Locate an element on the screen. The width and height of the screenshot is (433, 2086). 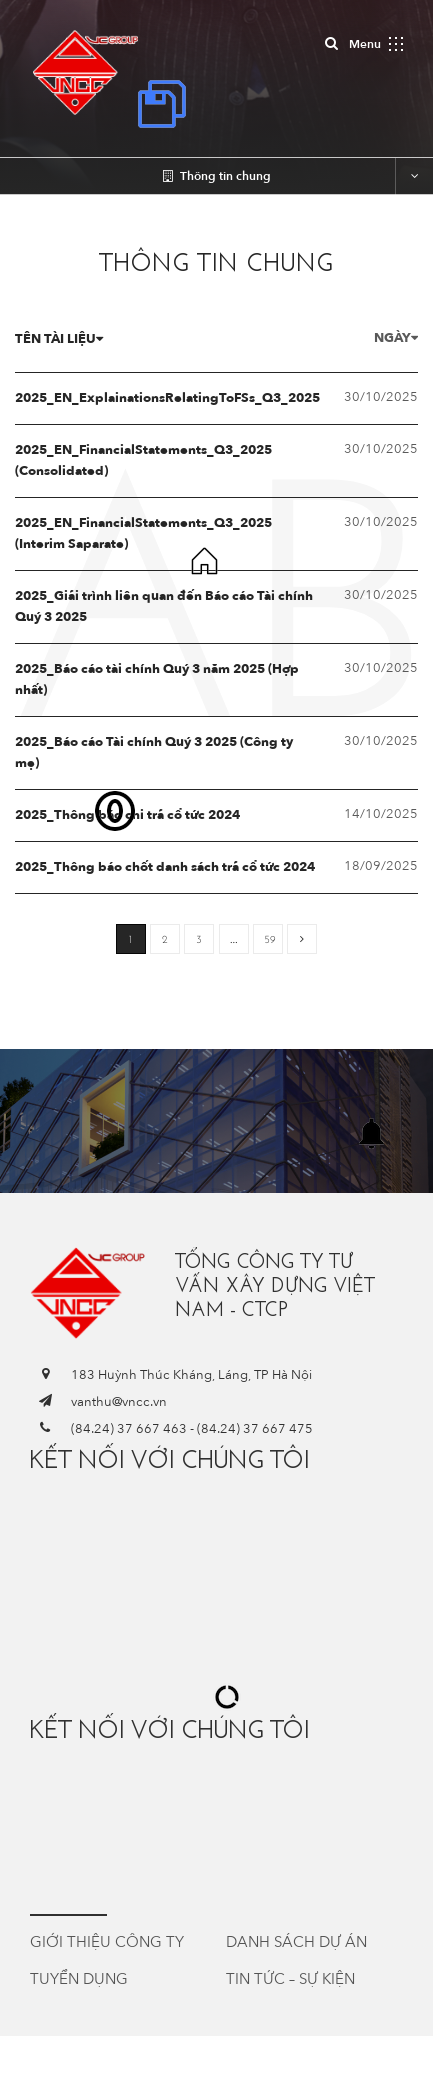
open opera browser is located at coordinates (115, 811).